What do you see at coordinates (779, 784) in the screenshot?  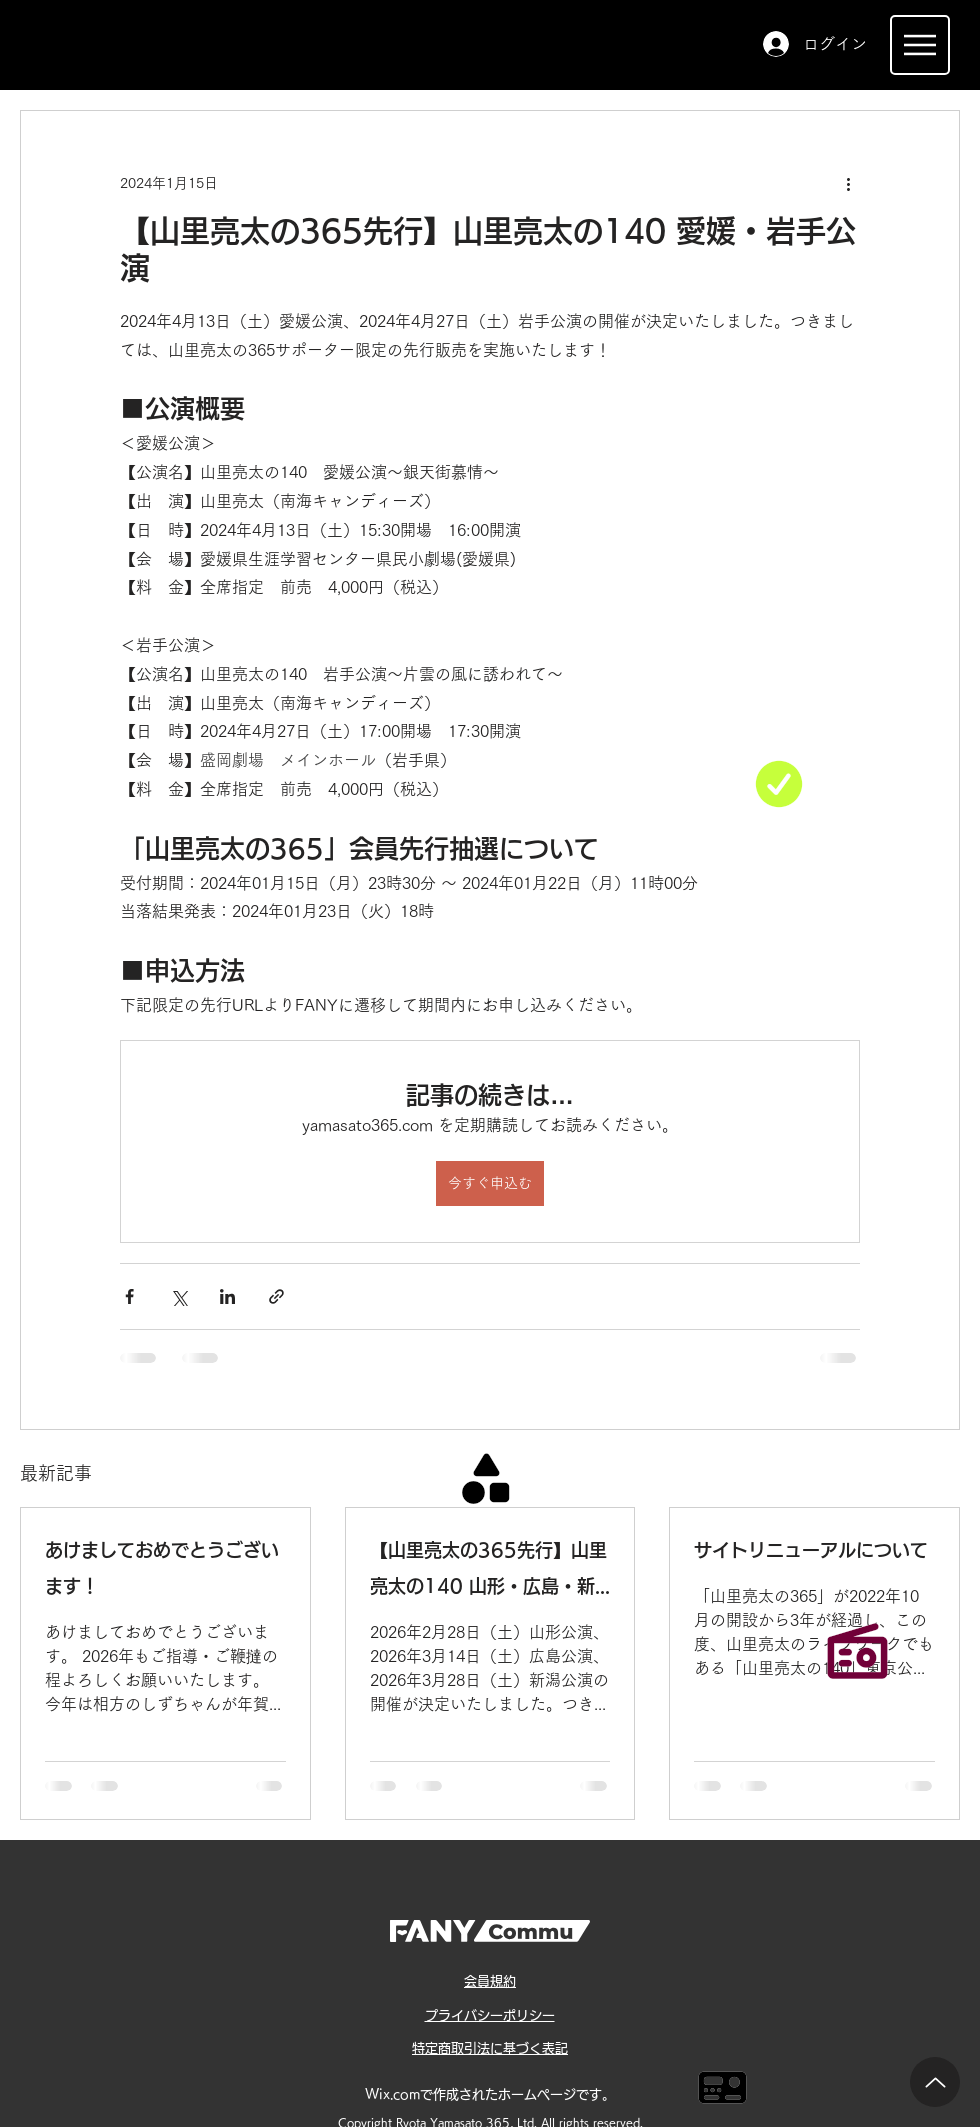 I see `indicates successful completion of an action` at bounding box center [779, 784].